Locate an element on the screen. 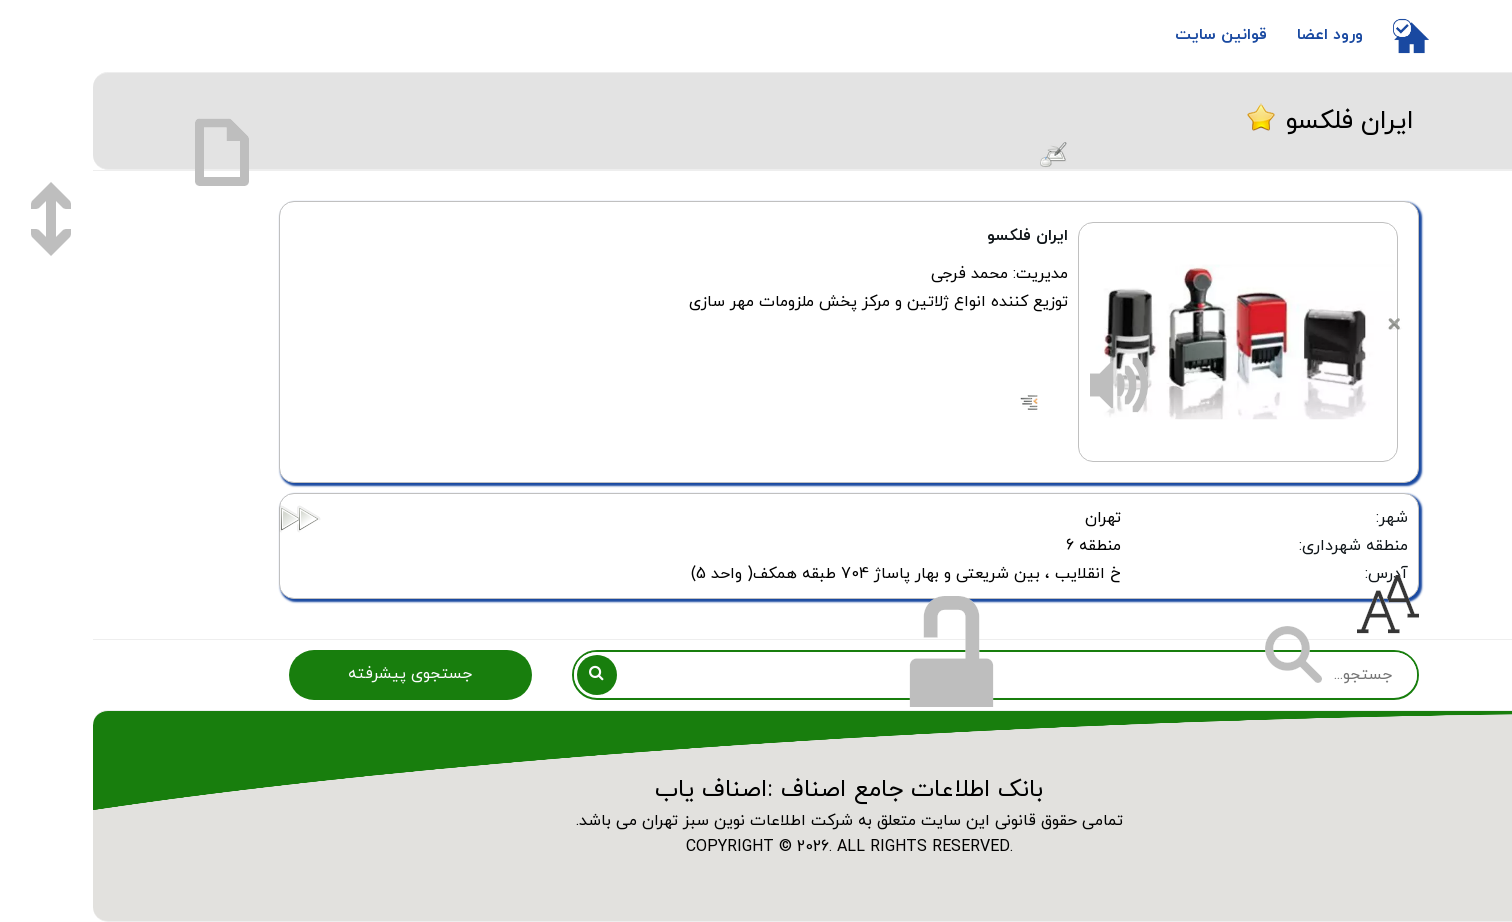 The width and height of the screenshot is (1512, 922). configure mouse and tablet settings is located at coordinates (1053, 155).